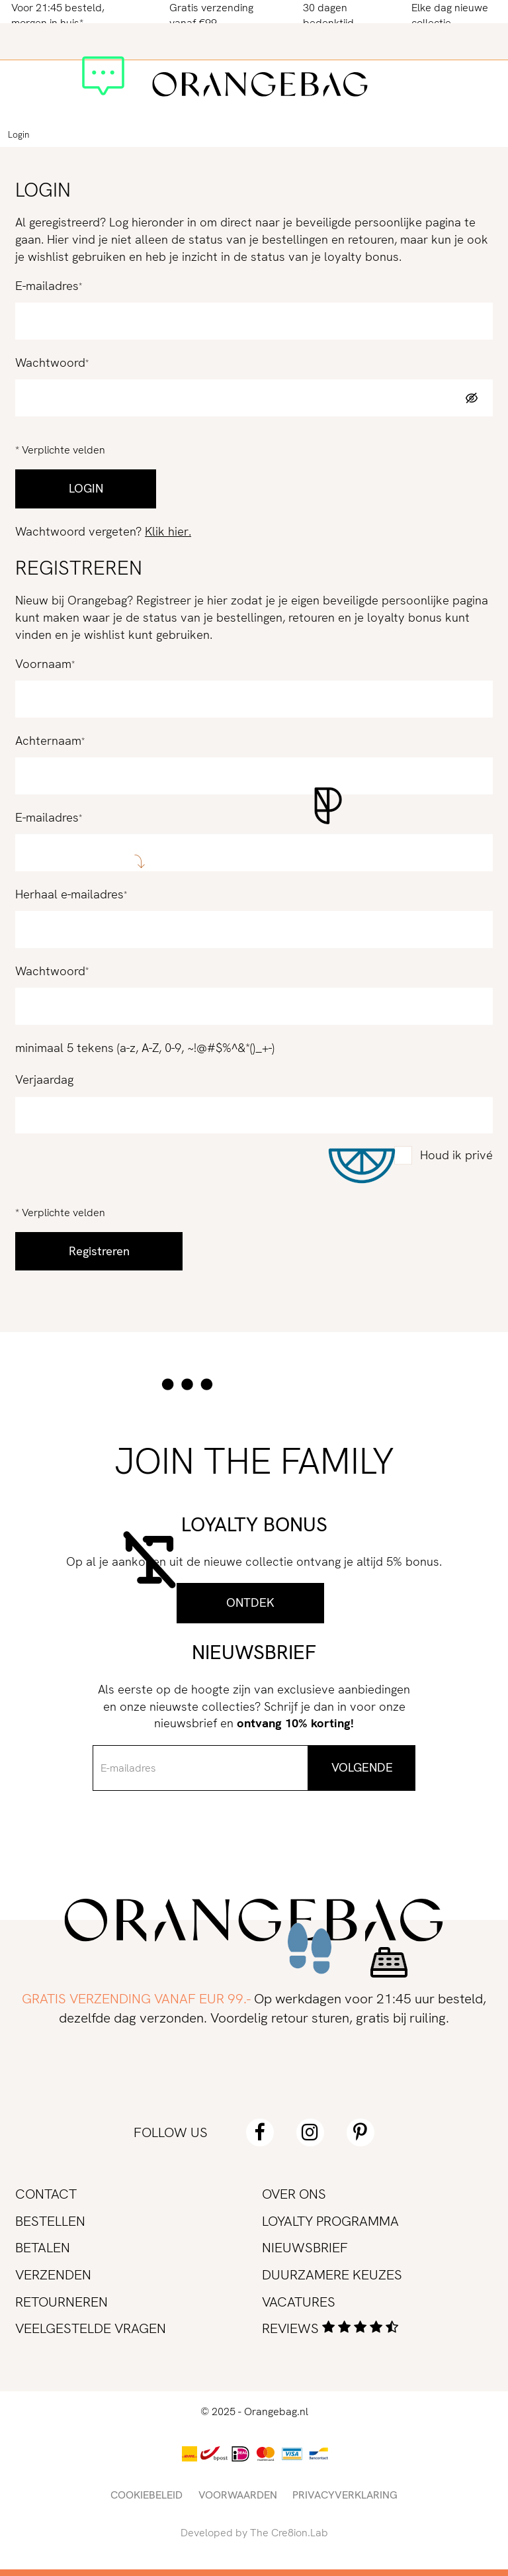 Image resolution: width=508 pixels, height=2576 pixels. What do you see at coordinates (325, 804) in the screenshot?
I see `phosphor icons logo` at bounding box center [325, 804].